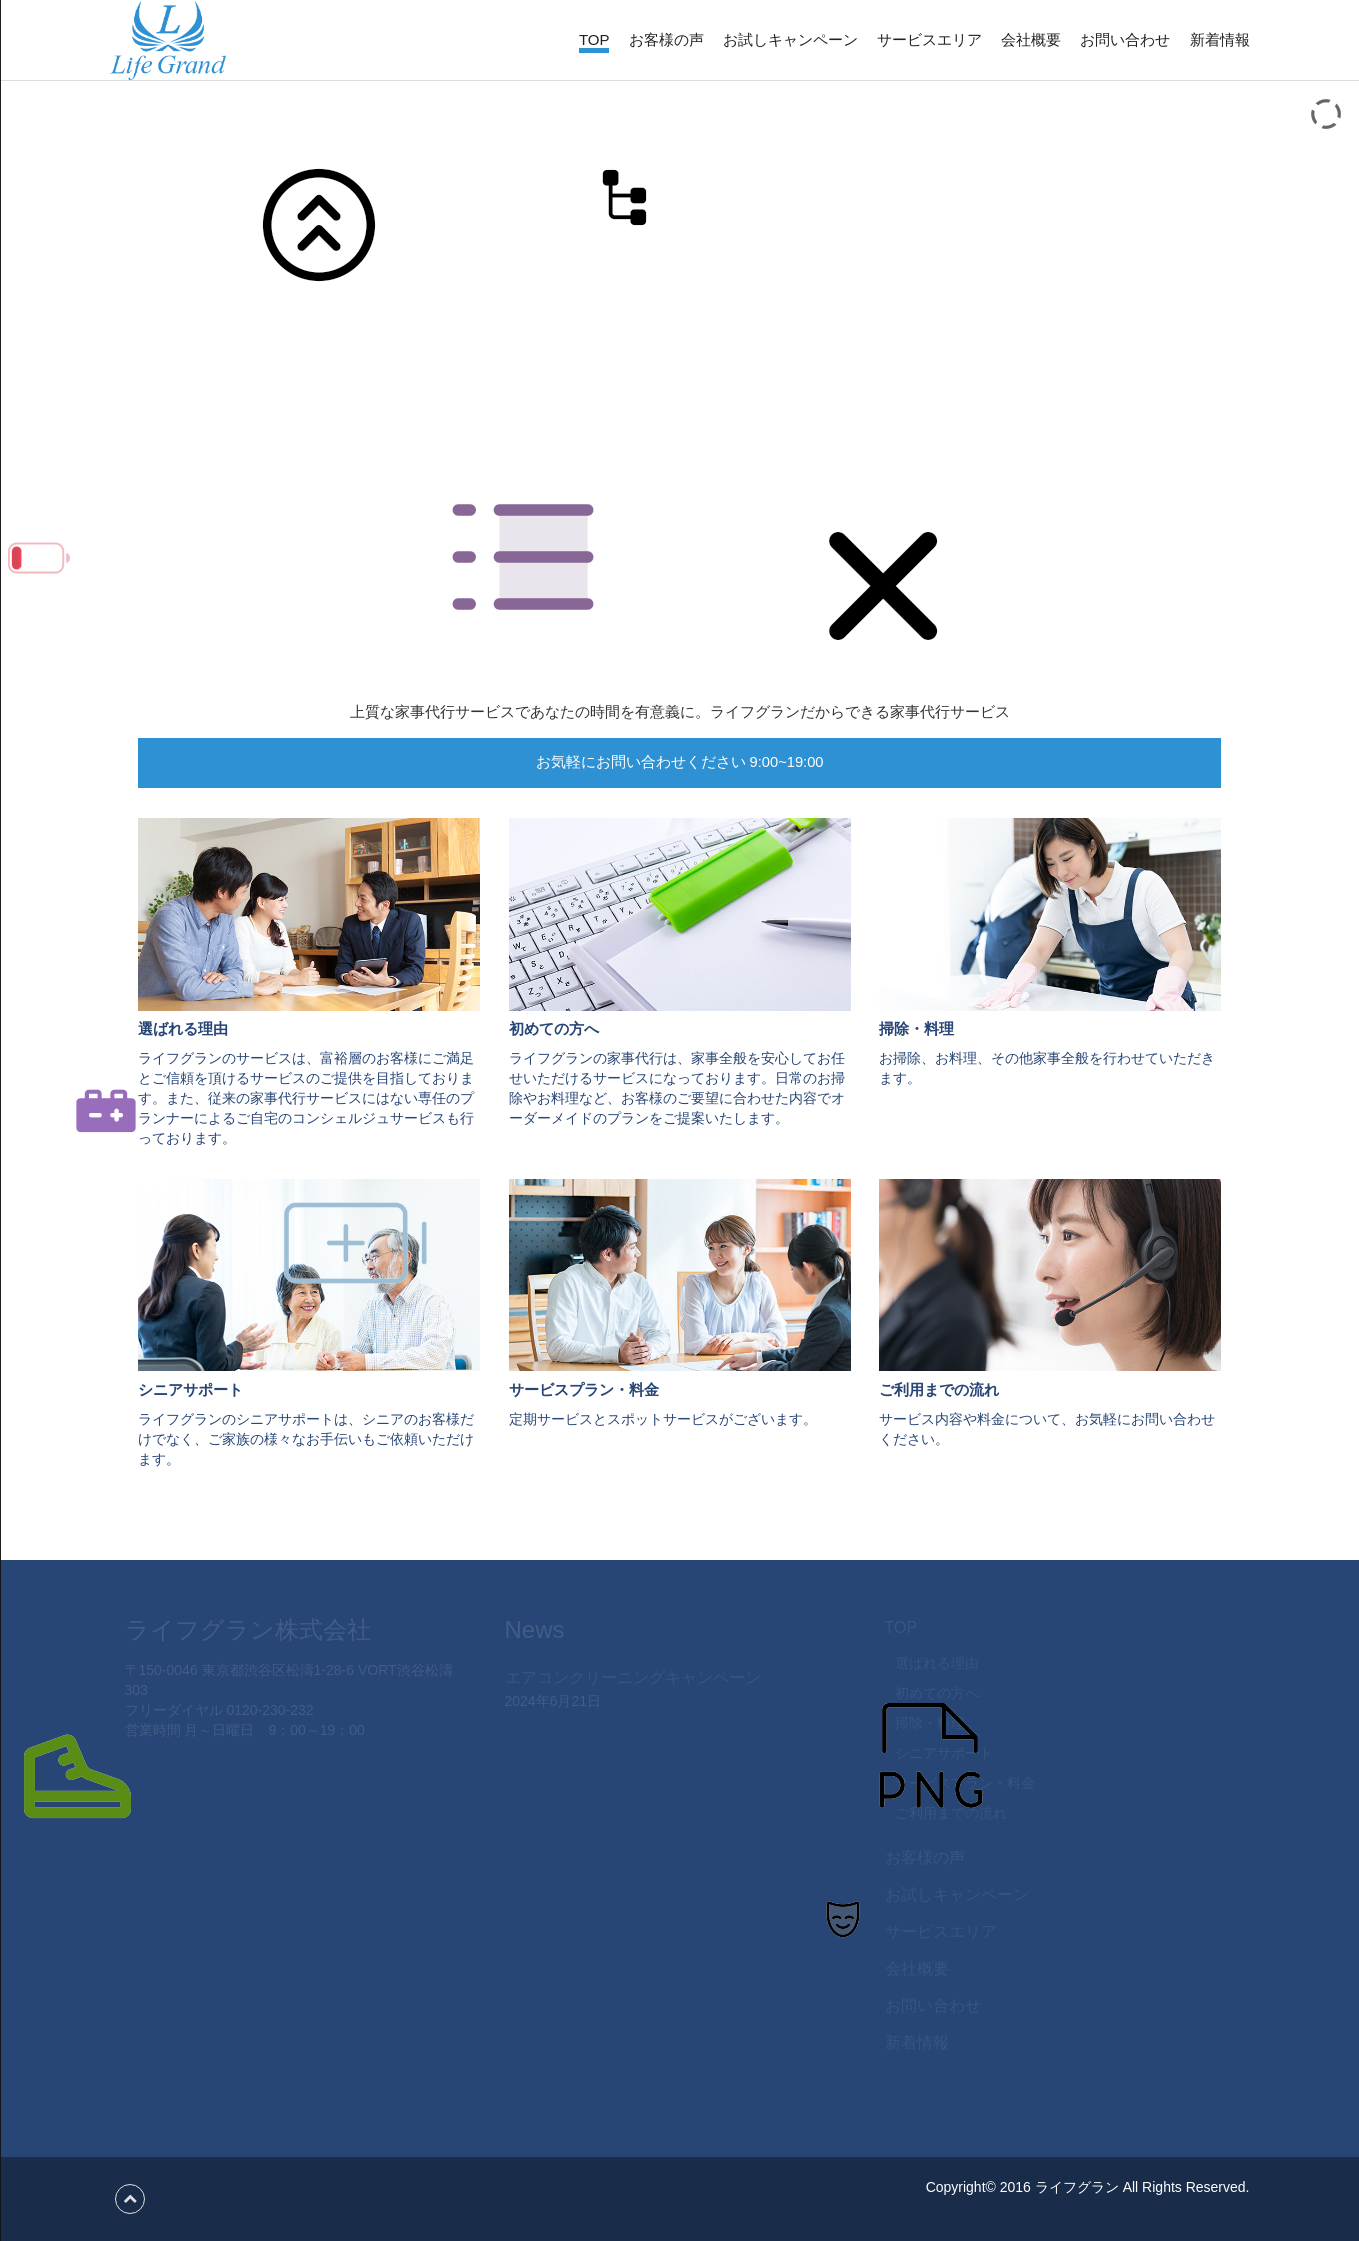 Image resolution: width=1359 pixels, height=2241 pixels. What do you see at coordinates (319, 225) in the screenshot?
I see `scroll to top of page` at bounding box center [319, 225].